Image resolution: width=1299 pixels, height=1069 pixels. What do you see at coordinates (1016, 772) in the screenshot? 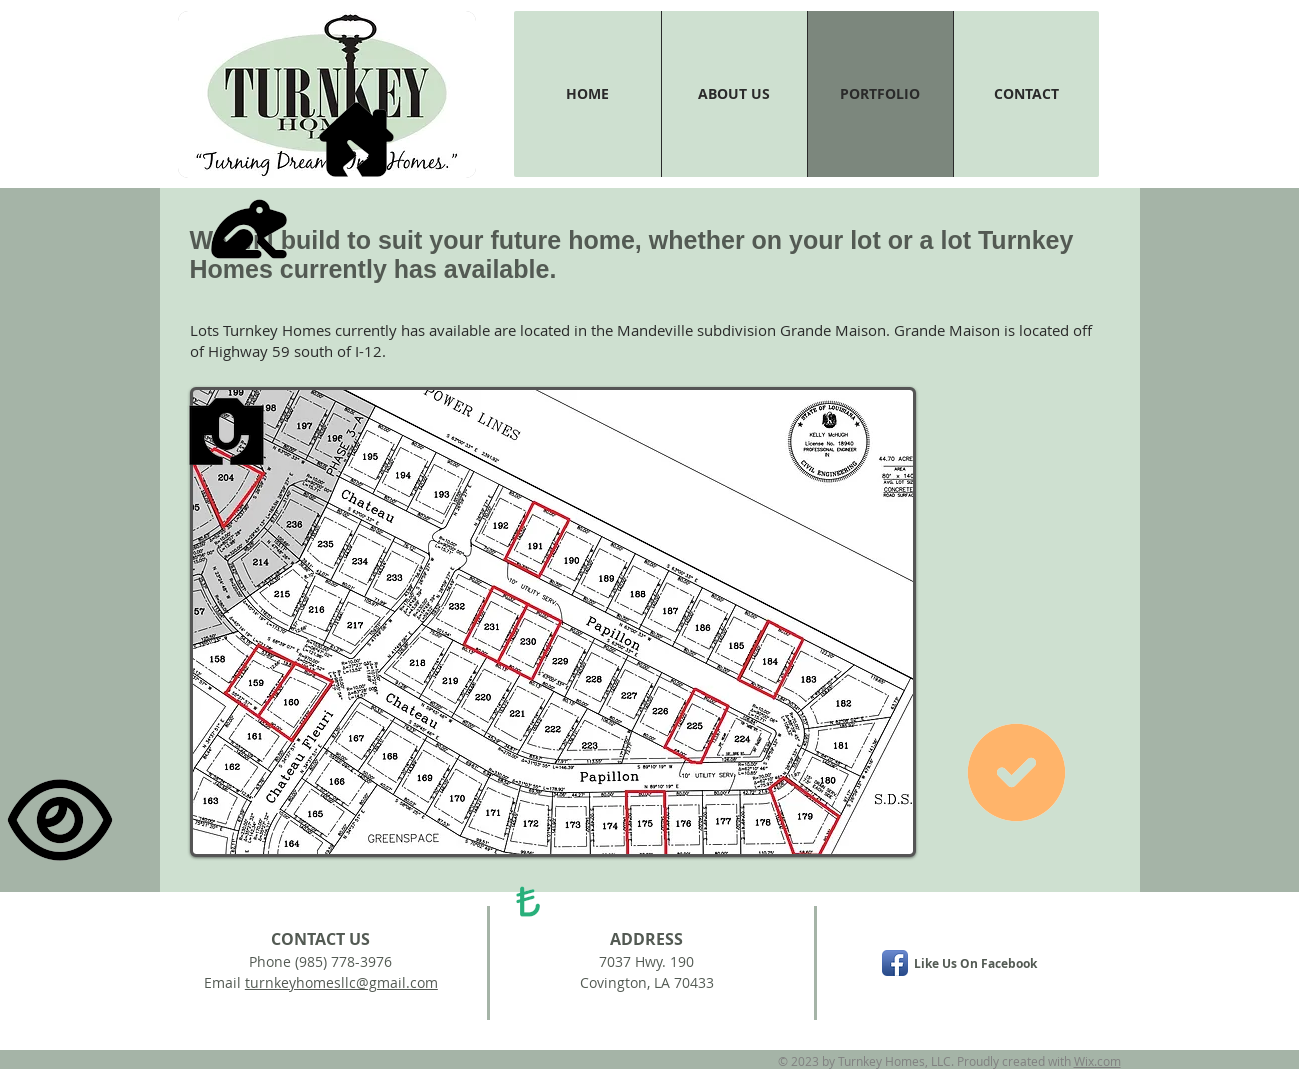
I see `indicates a completed or successful action` at bounding box center [1016, 772].